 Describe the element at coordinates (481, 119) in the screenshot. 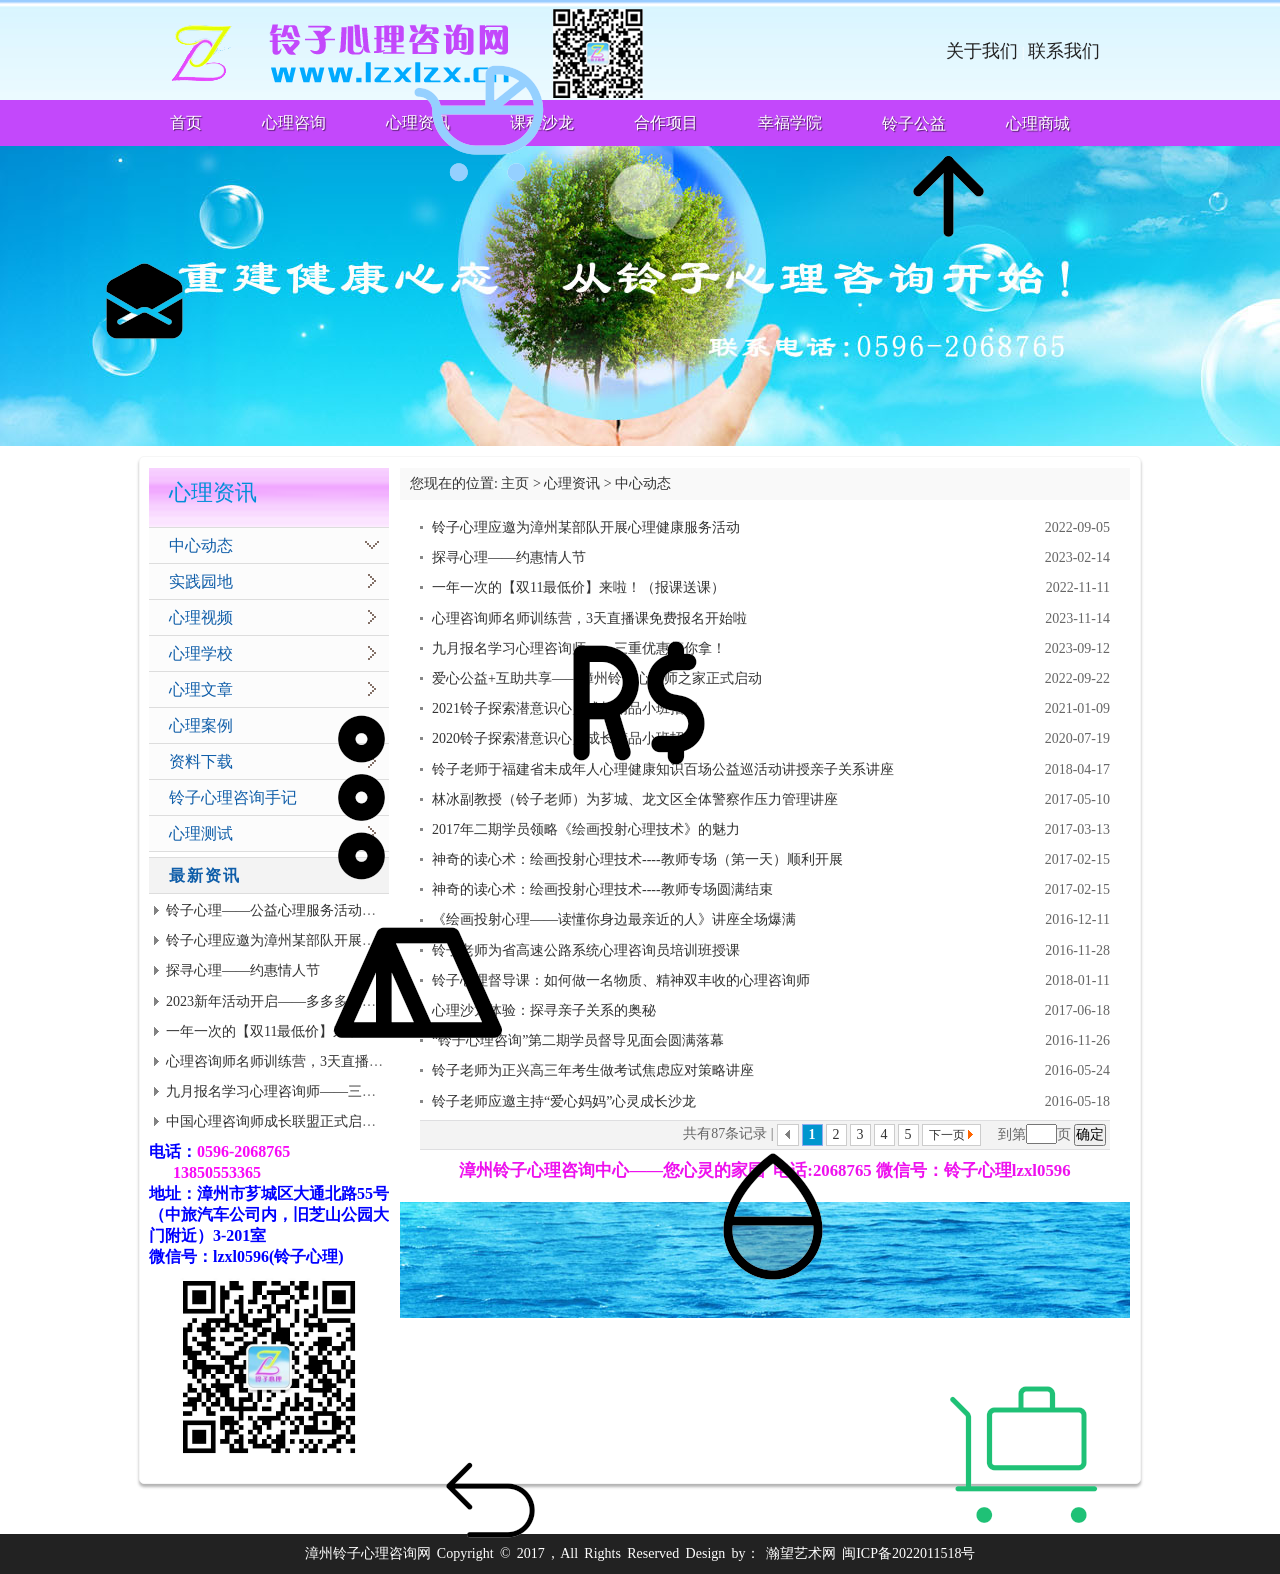

I see `access baby or parenting-related features` at that location.